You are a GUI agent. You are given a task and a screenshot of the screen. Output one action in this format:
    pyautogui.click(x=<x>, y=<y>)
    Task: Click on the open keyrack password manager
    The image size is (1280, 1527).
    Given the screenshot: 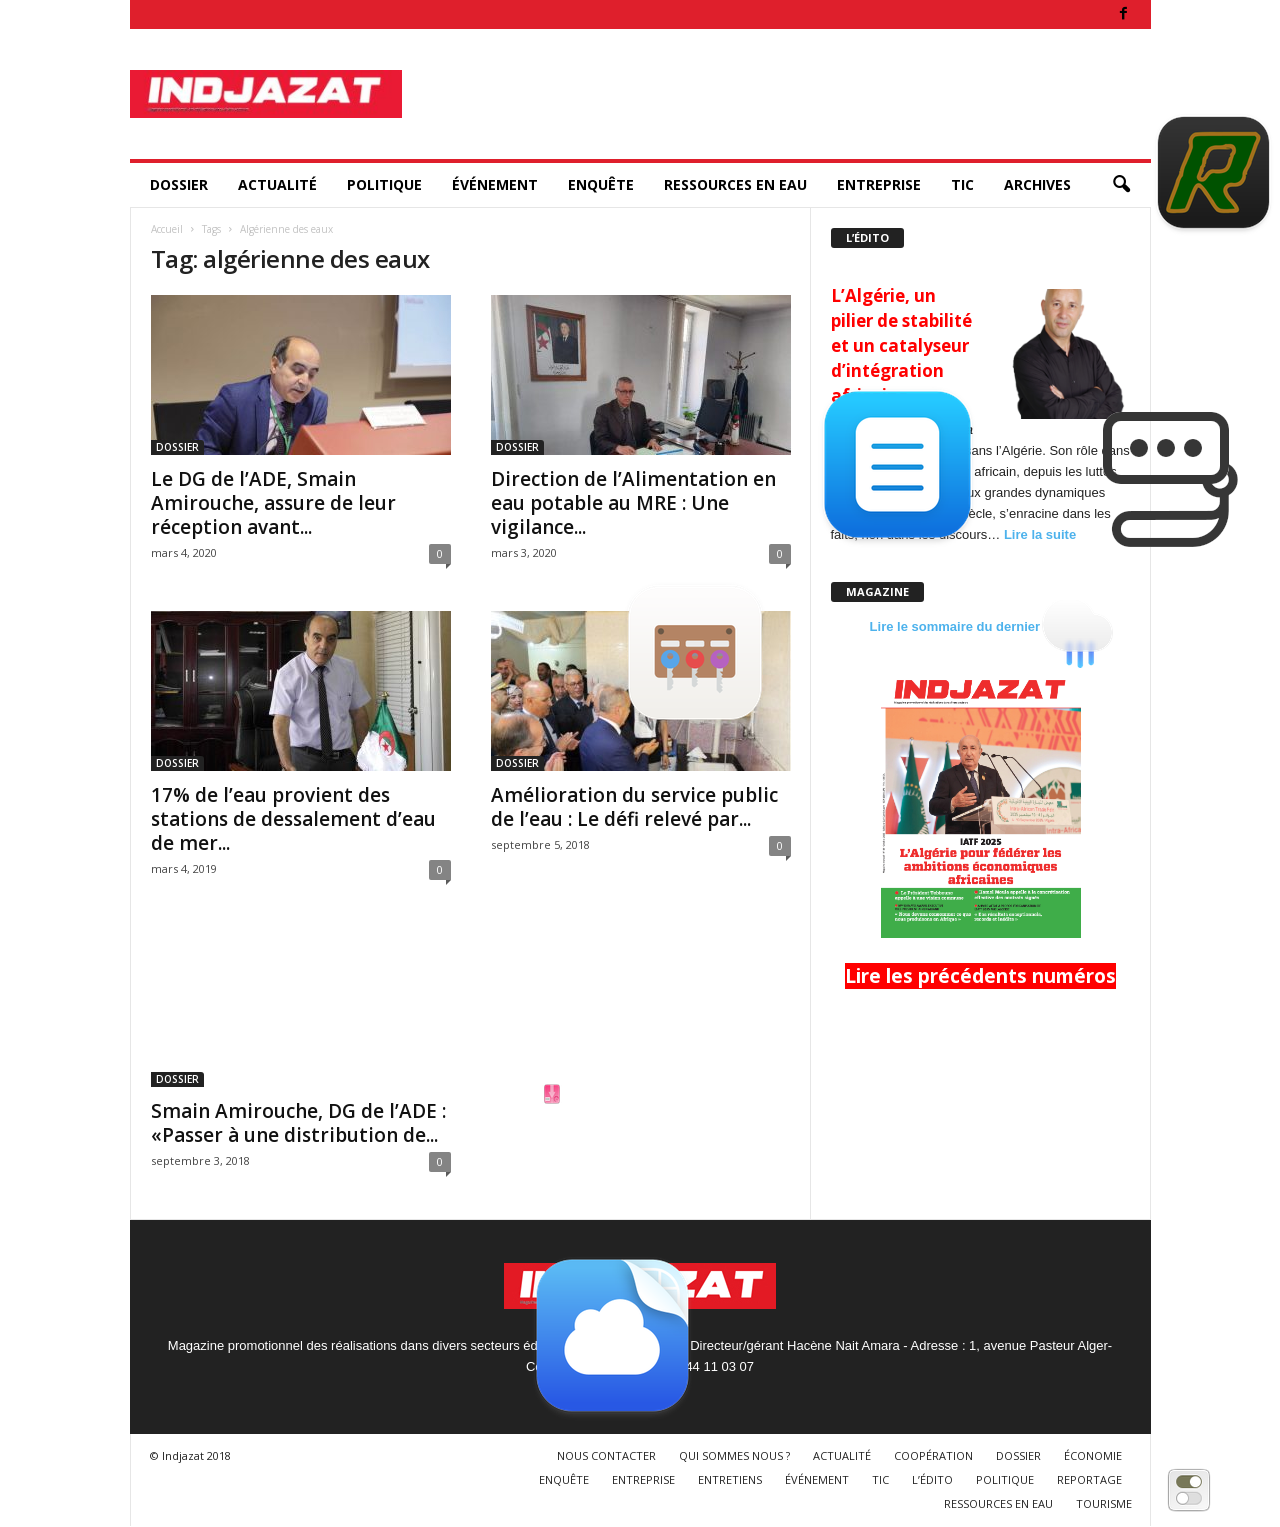 What is the action you would take?
    pyautogui.click(x=695, y=653)
    